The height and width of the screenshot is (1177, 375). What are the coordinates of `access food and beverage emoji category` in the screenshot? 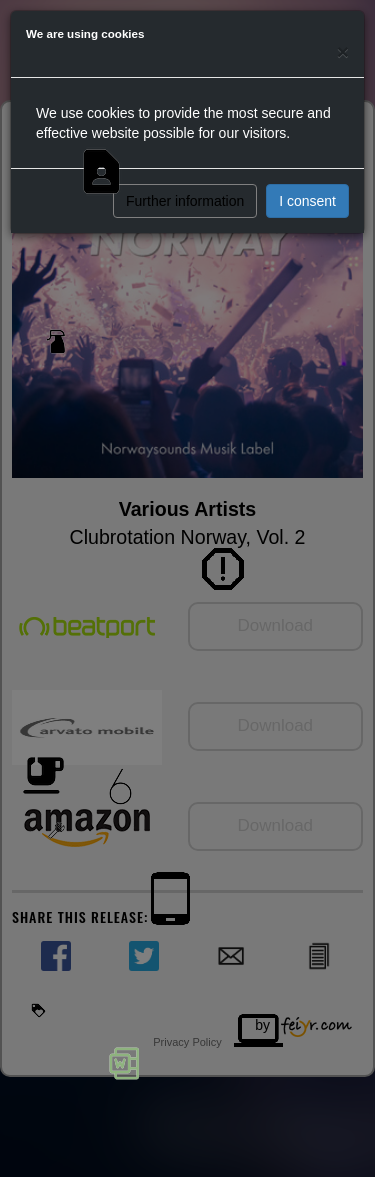 It's located at (43, 775).